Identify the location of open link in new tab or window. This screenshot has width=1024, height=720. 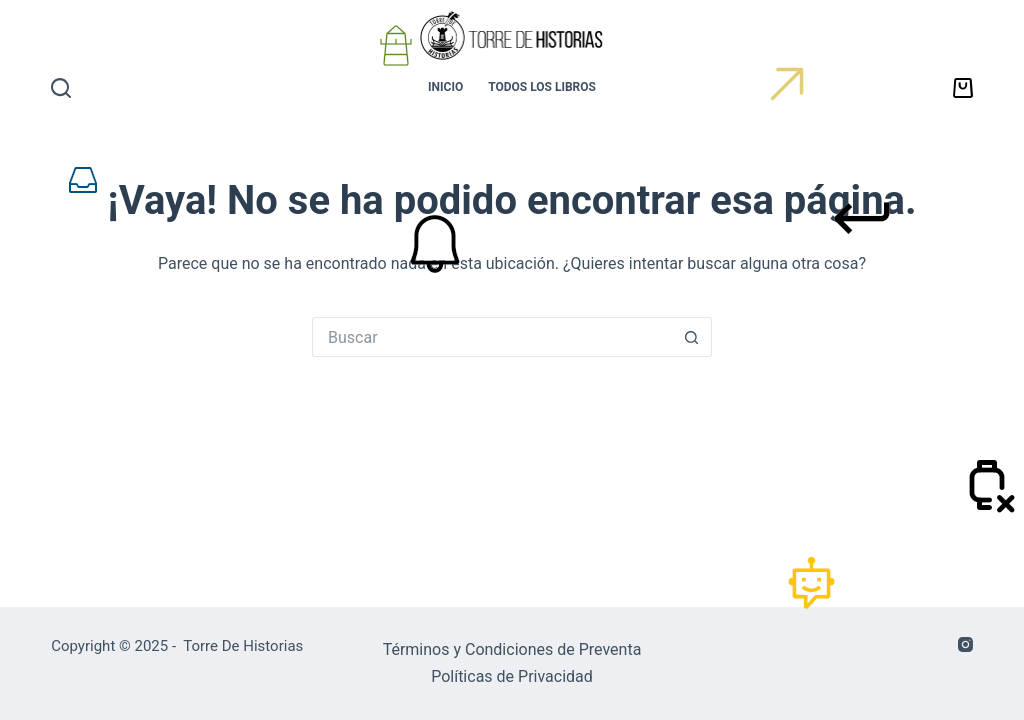
(787, 84).